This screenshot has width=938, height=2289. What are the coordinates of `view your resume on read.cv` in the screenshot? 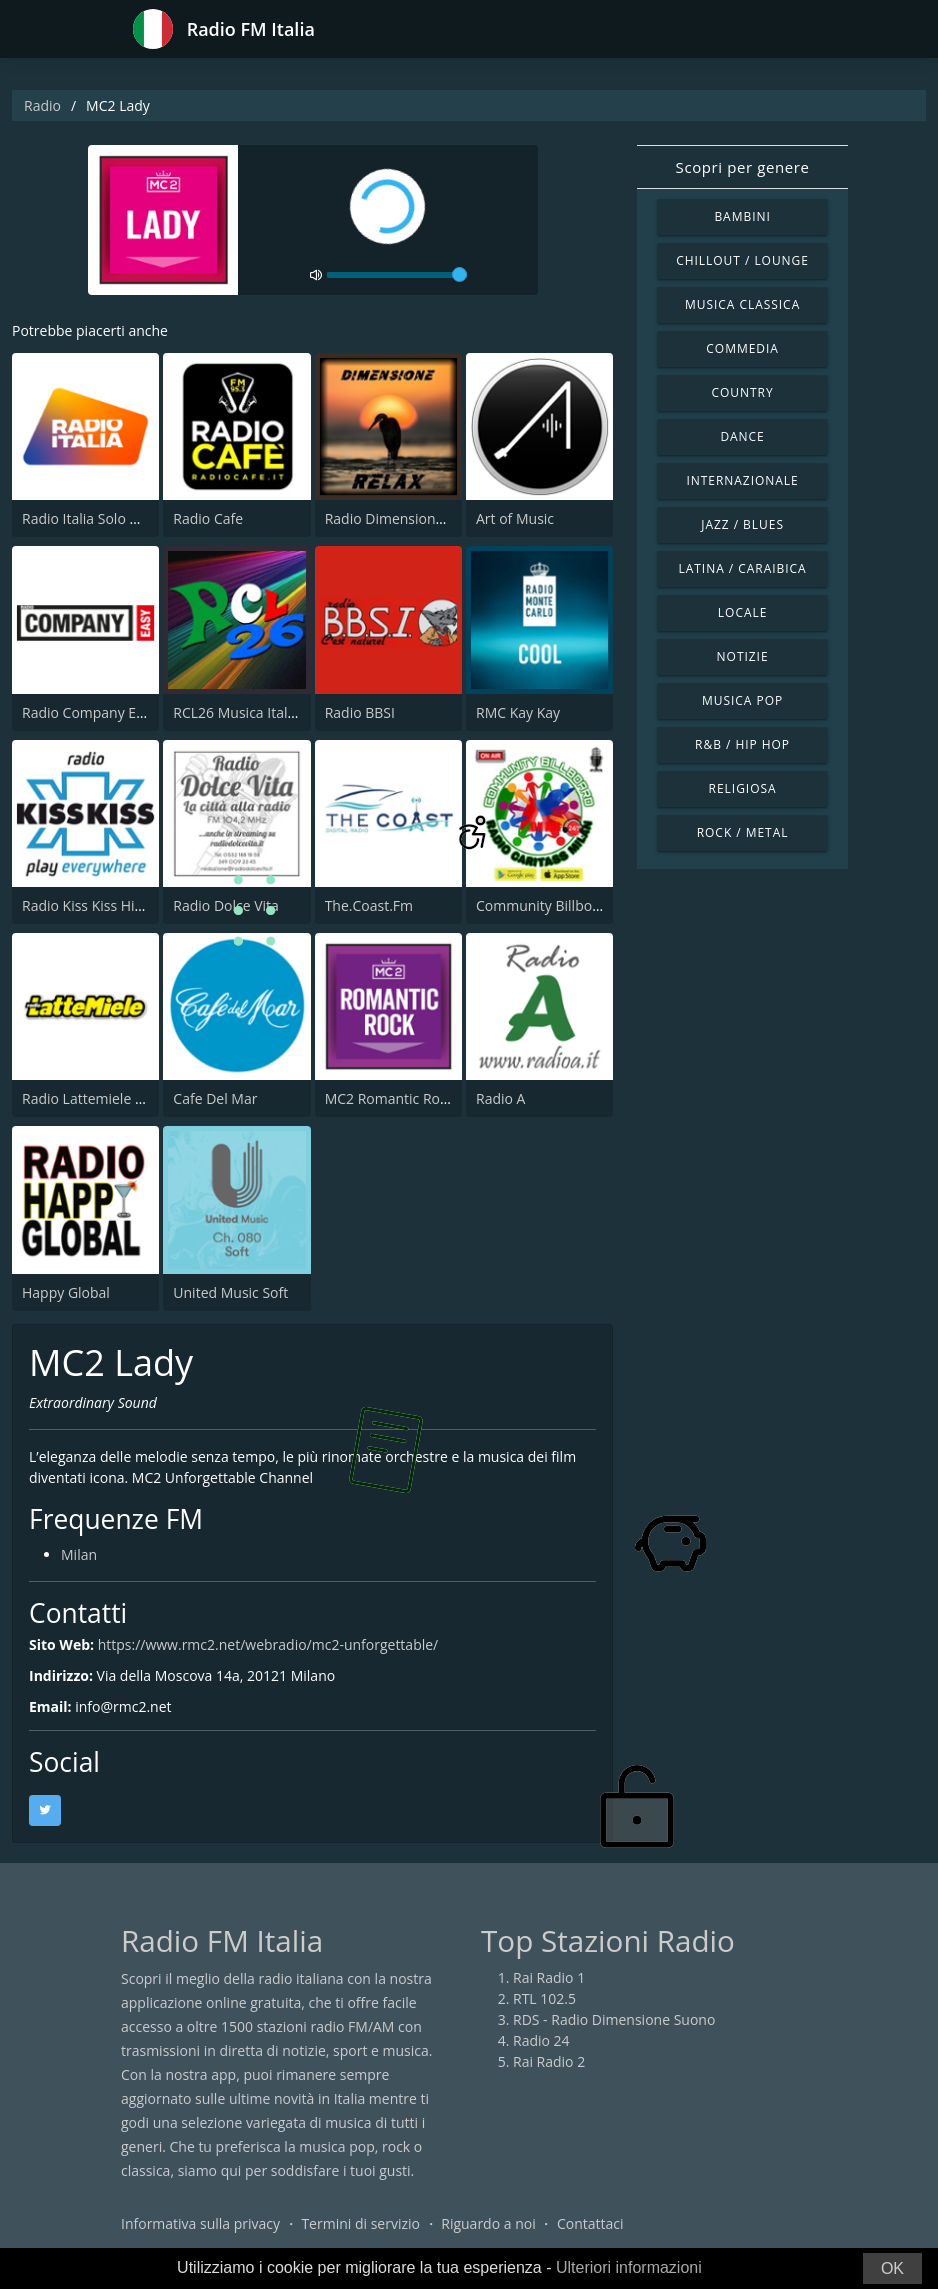 It's located at (386, 1450).